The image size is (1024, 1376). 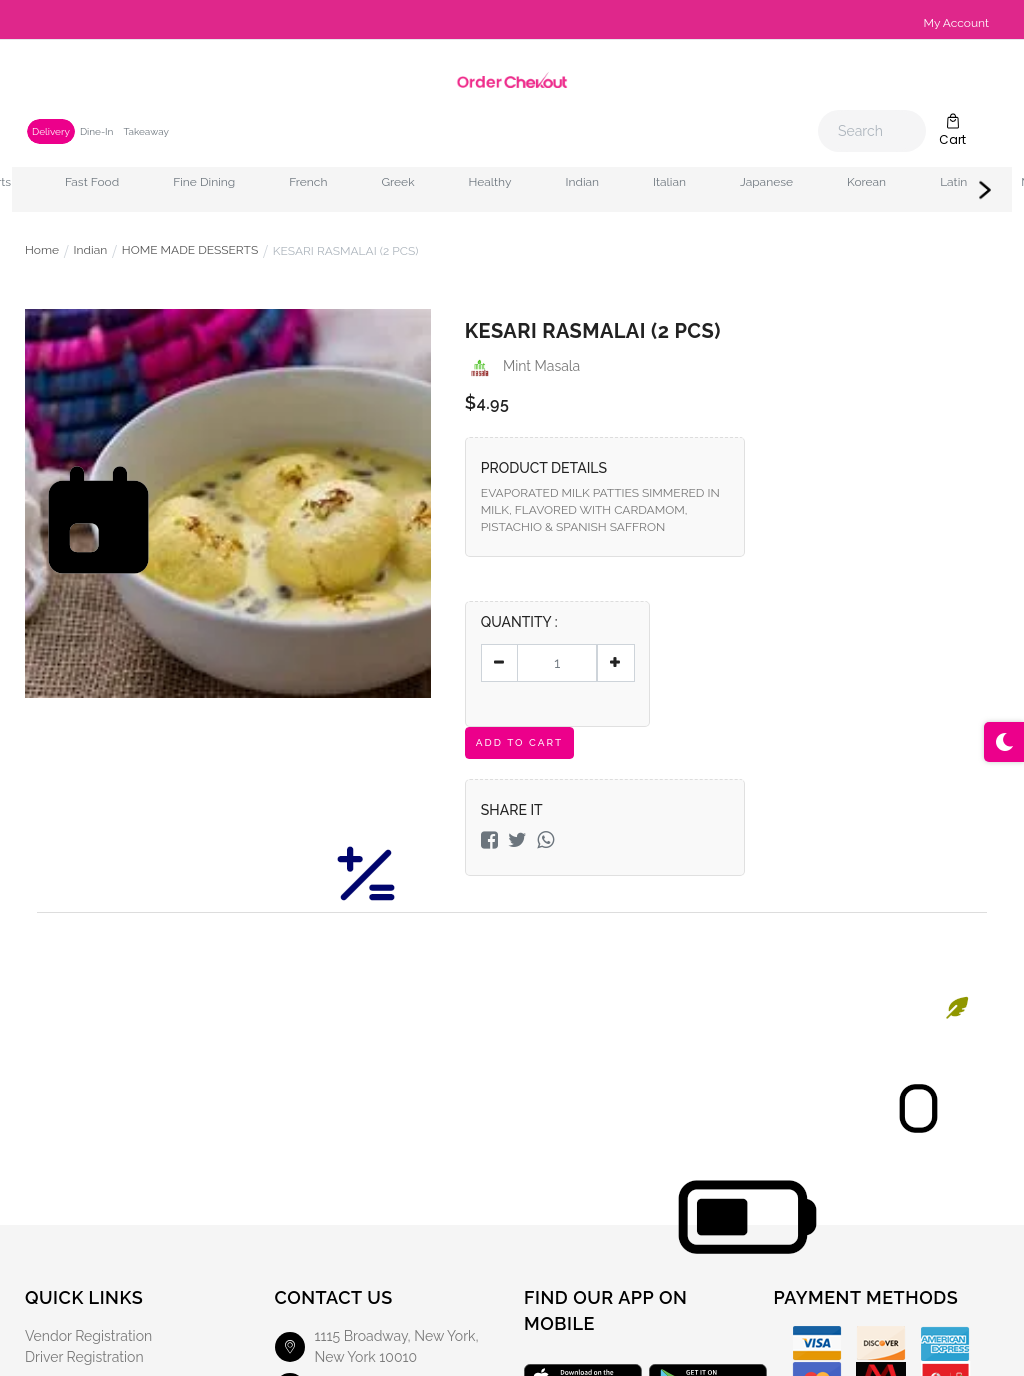 What do you see at coordinates (957, 1008) in the screenshot?
I see `compose a new message or note` at bounding box center [957, 1008].